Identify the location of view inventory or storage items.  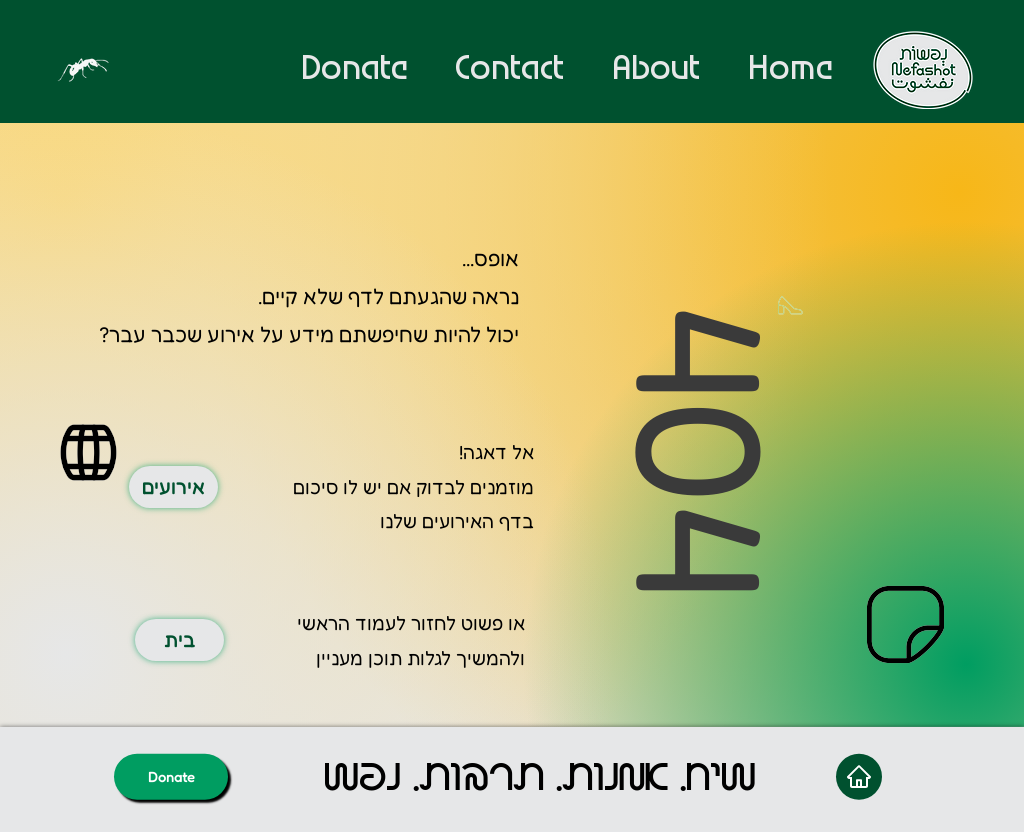
(88, 452).